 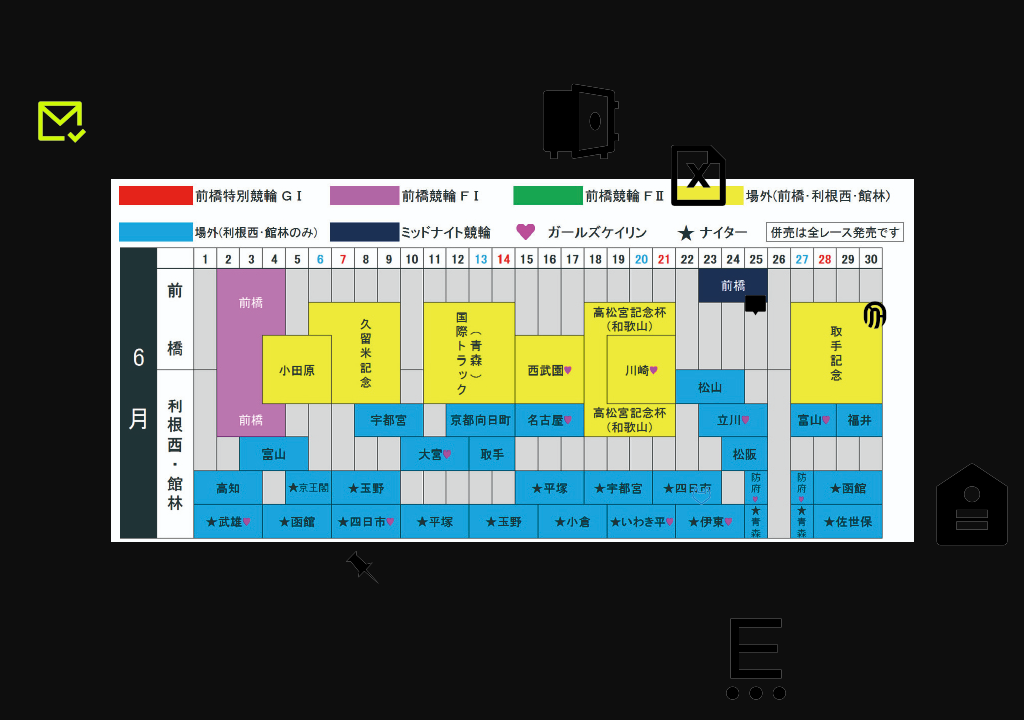 What do you see at coordinates (972, 506) in the screenshot?
I see `view product pricing or deals` at bounding box center [972, 506].